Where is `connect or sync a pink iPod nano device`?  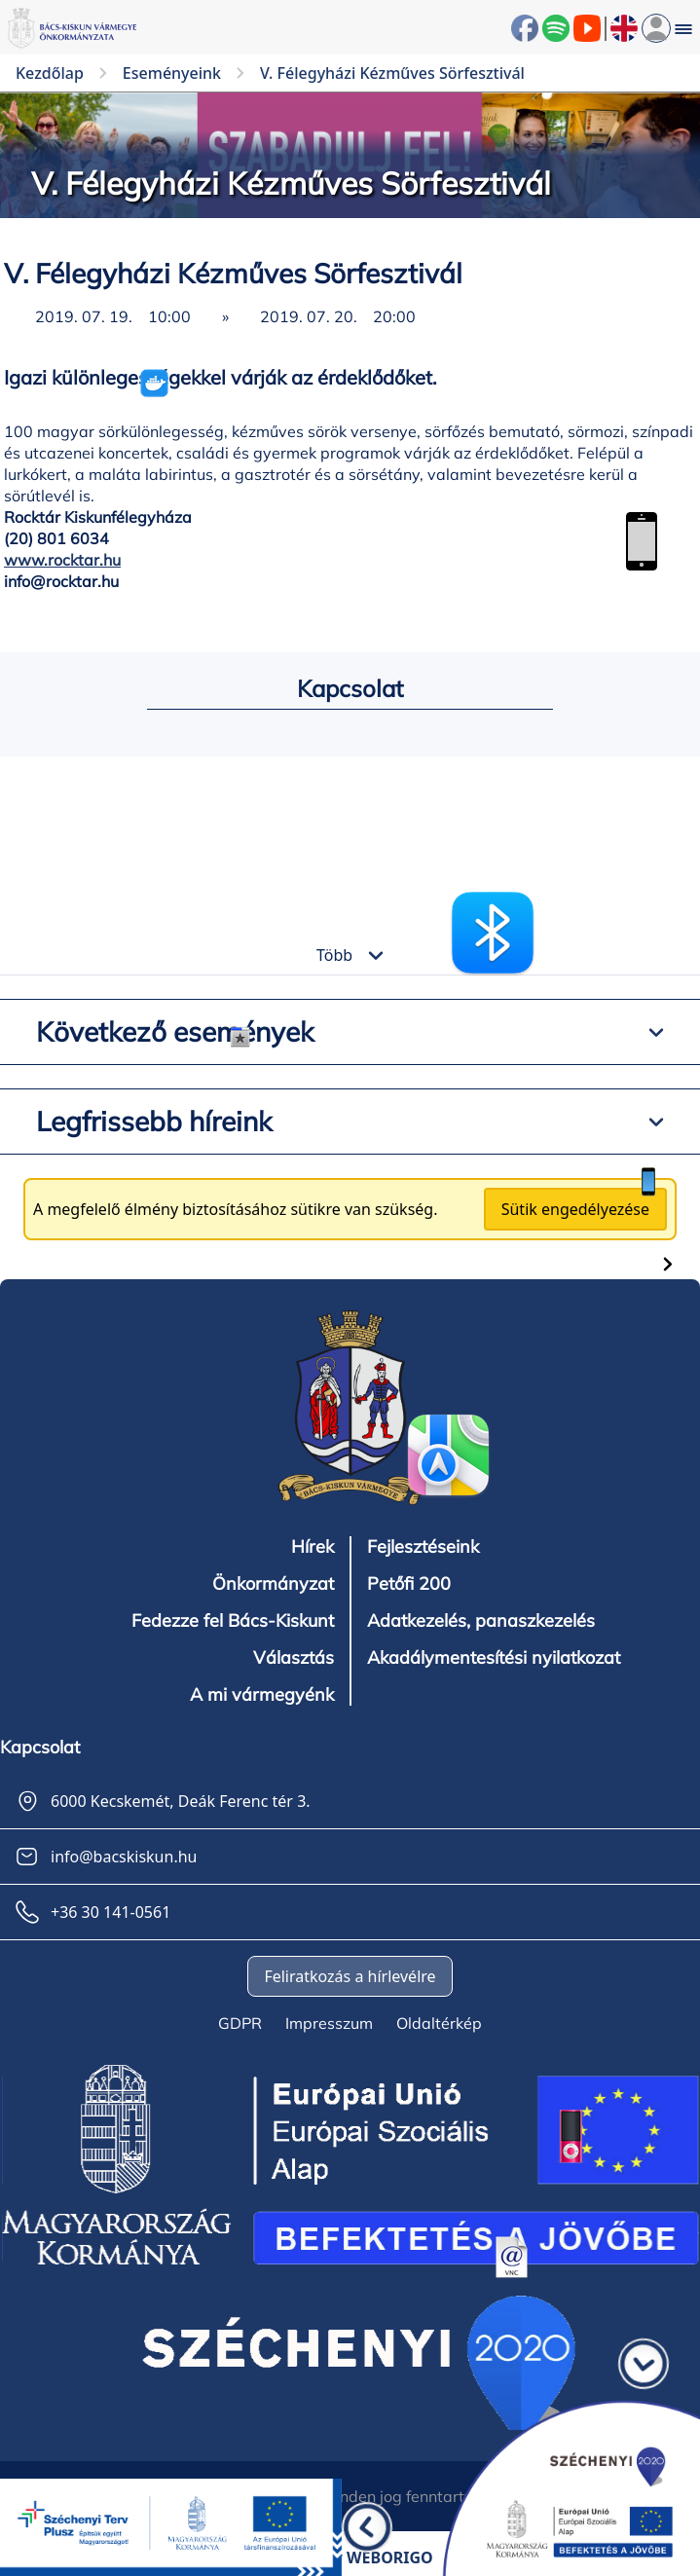
connect or sync a pink iPod nano device is located at coordinates (571, 2137).